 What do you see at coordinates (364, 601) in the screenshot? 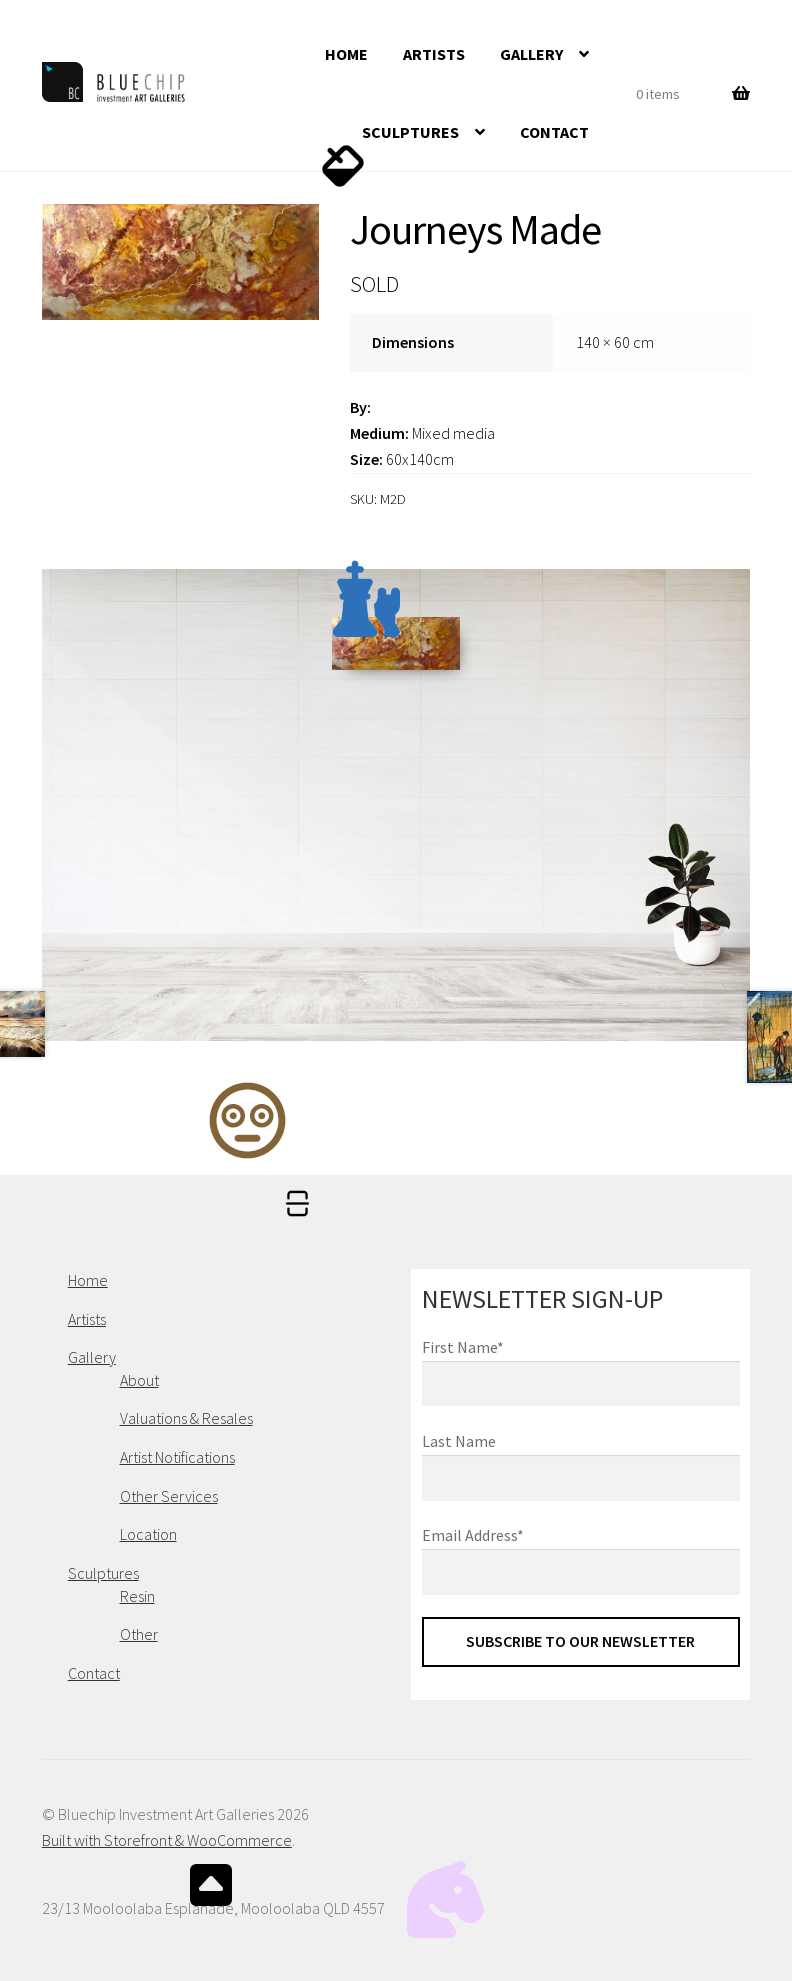
I see `play chess game` at bounding box center [364, 601].